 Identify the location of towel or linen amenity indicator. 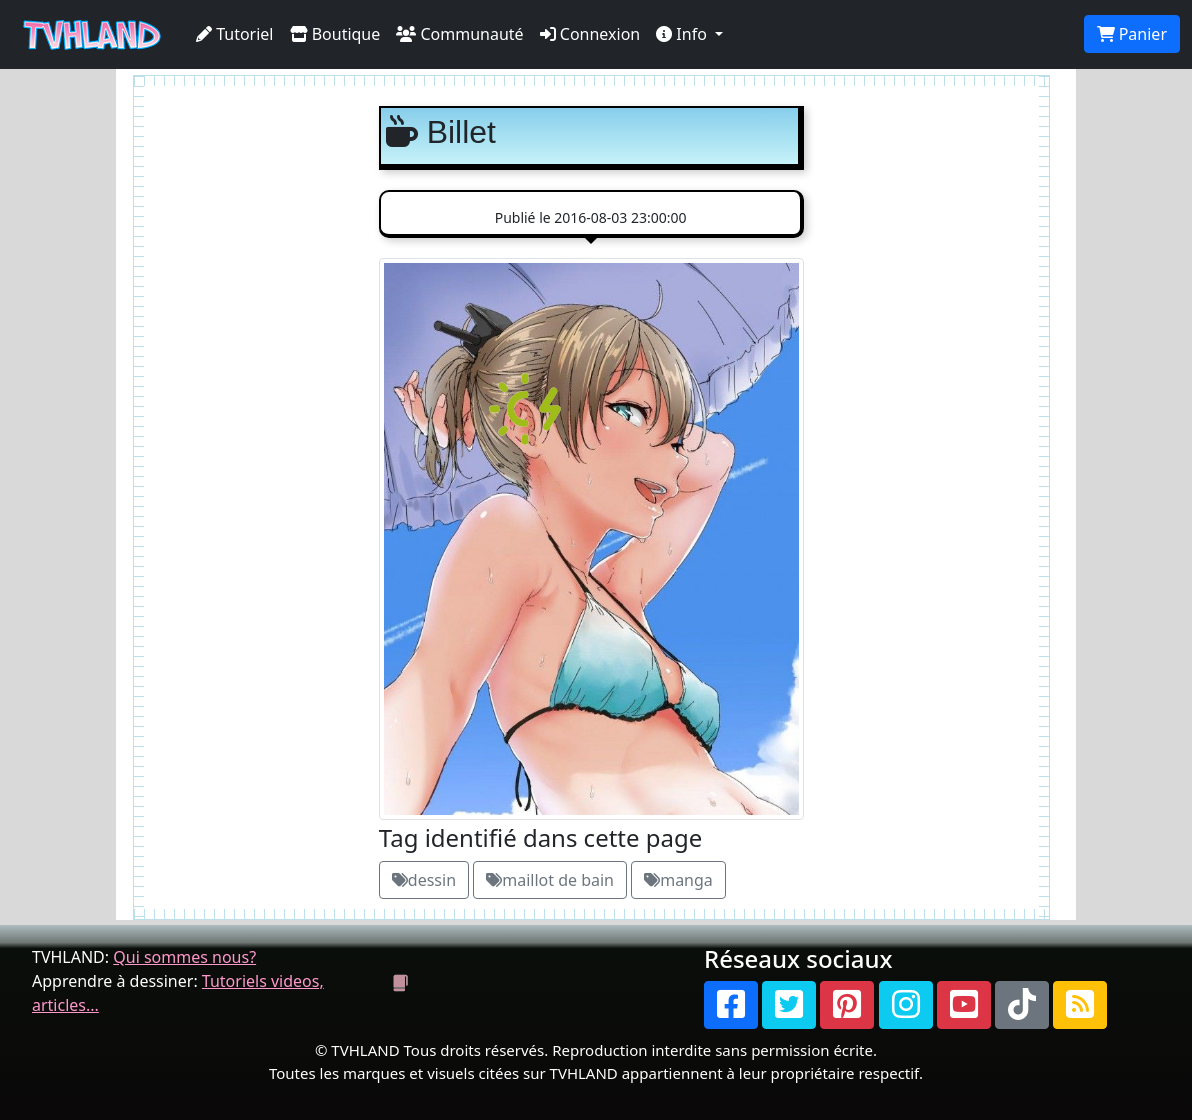
(400, 983).